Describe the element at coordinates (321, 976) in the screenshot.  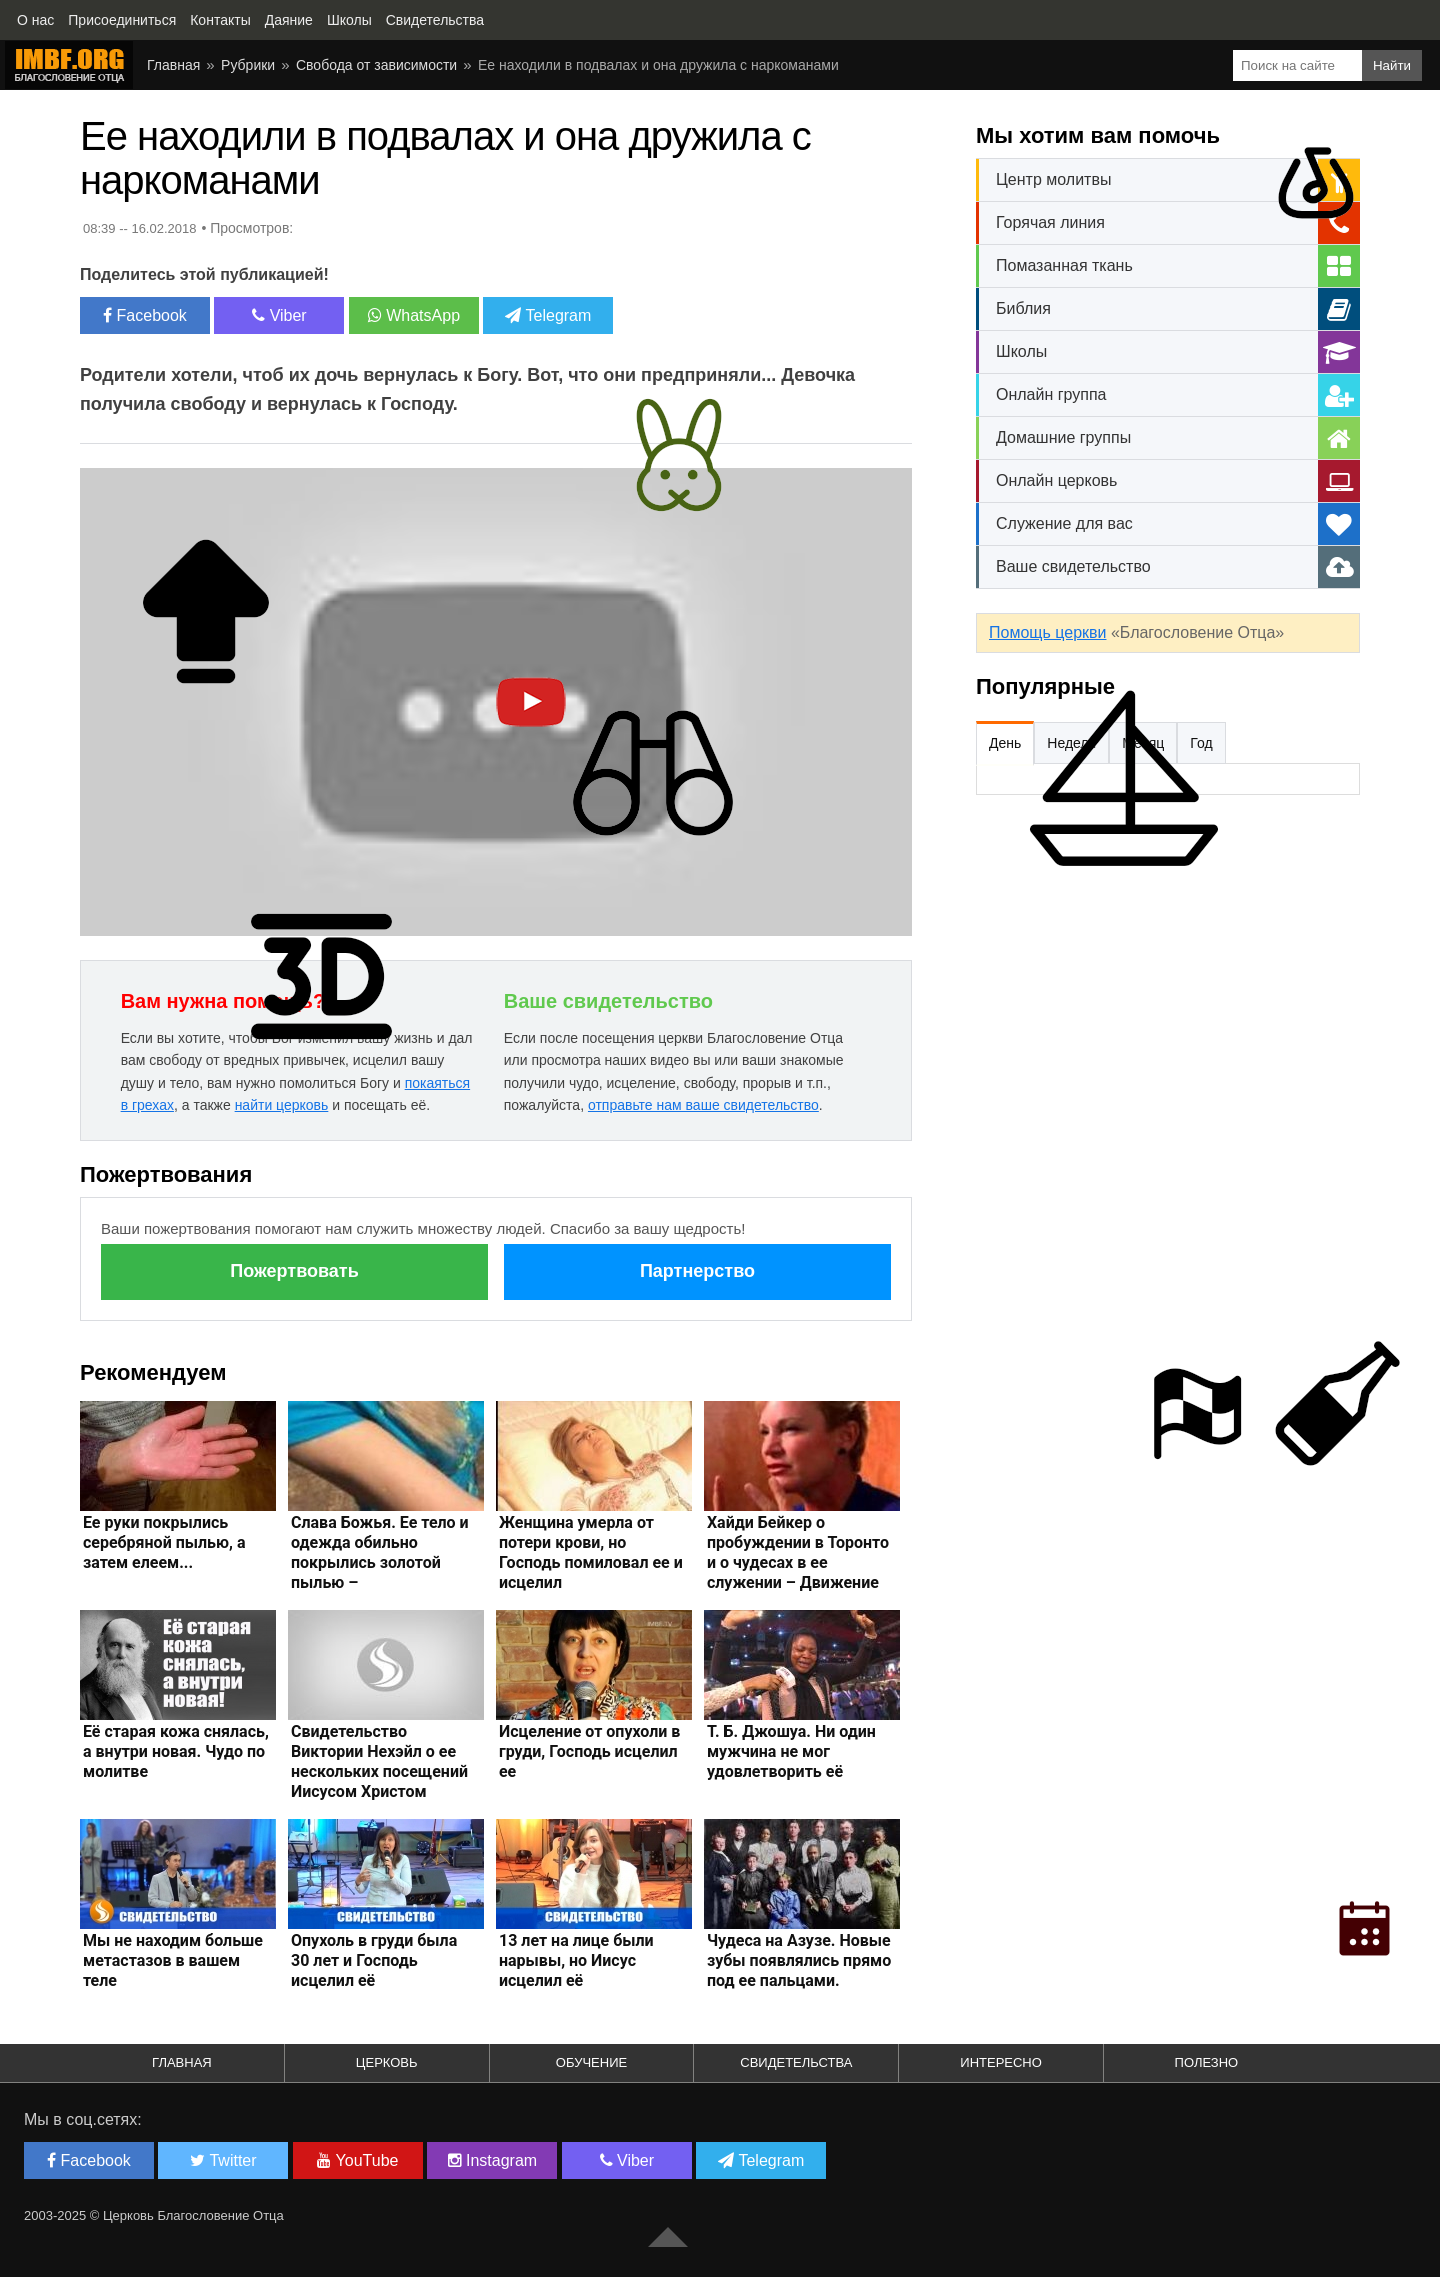
I see `switch to 3D view mode` at that location.